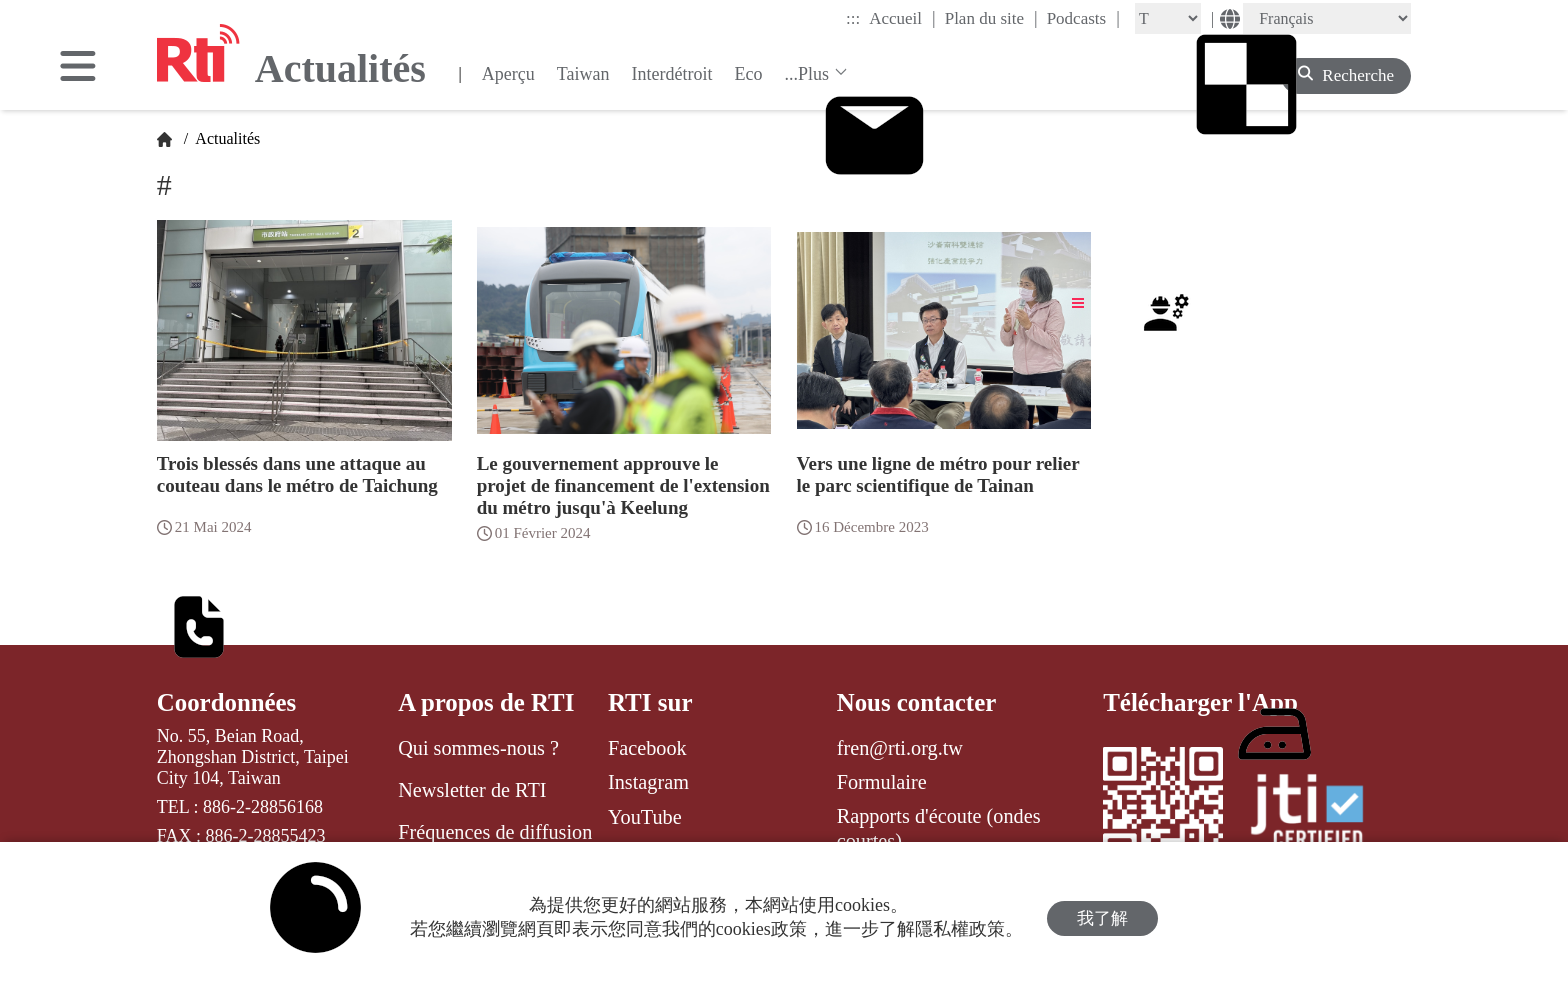  What do you see at coordinates (1275, 734) in the screenshot?
I see `iron clothing or fabric items` at bounding box center [1275, 734].